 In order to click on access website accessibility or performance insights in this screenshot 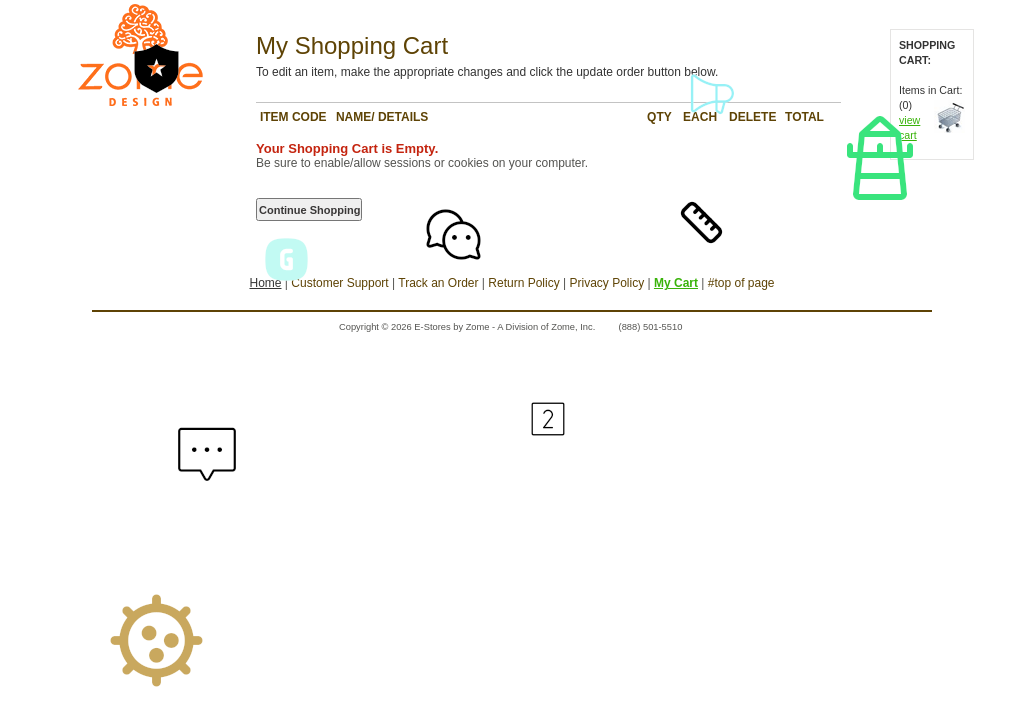, I will do `click(880, 161)`.